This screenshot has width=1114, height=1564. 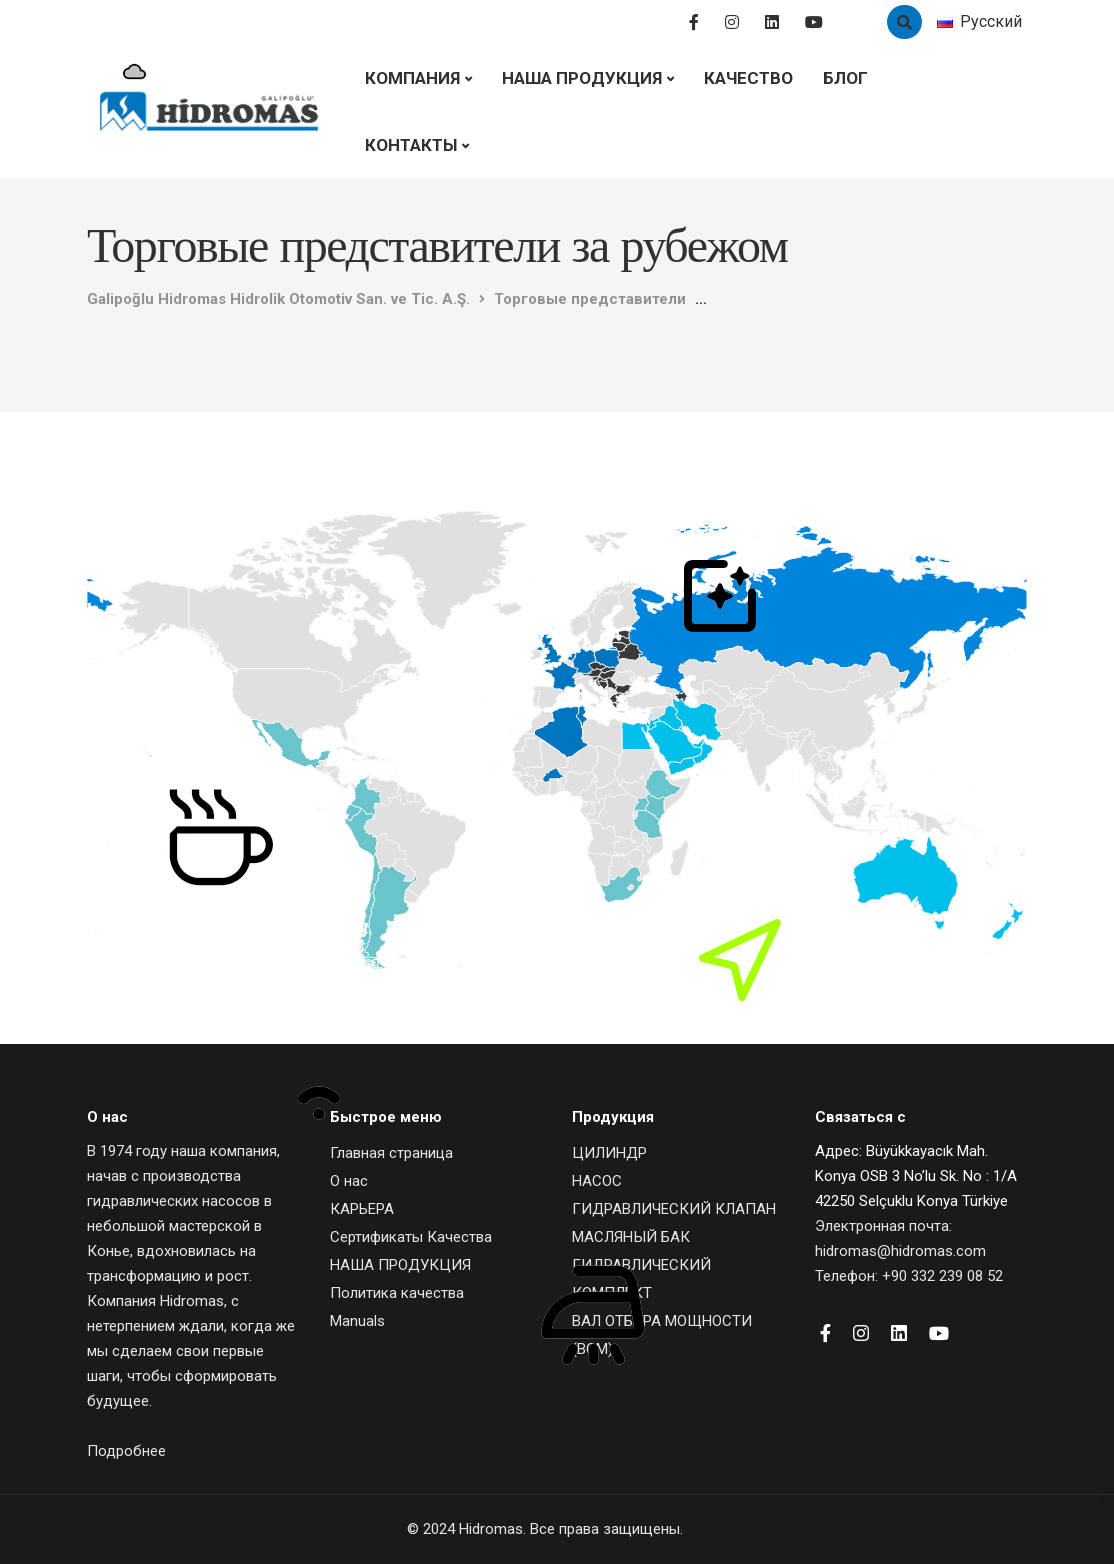 I want to click on access navigation or directions, so click(x=738, y=962).